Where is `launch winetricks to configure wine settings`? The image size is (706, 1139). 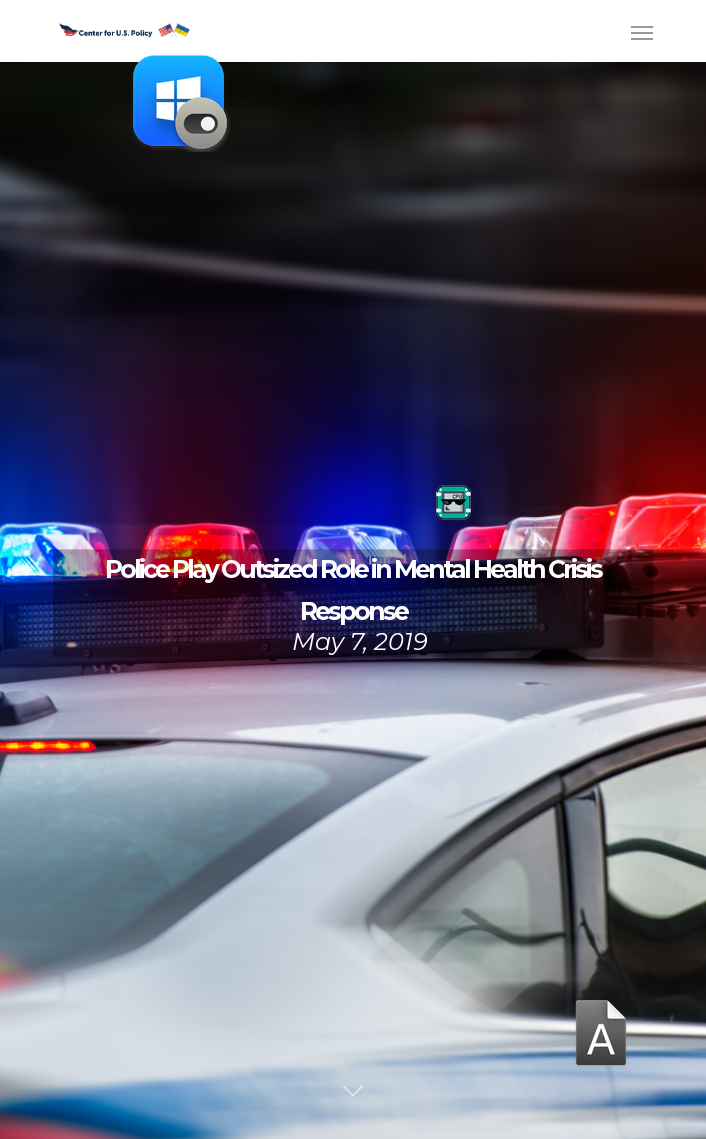
launch winetricks to configure wine settings is located at coordinates (178, 100).